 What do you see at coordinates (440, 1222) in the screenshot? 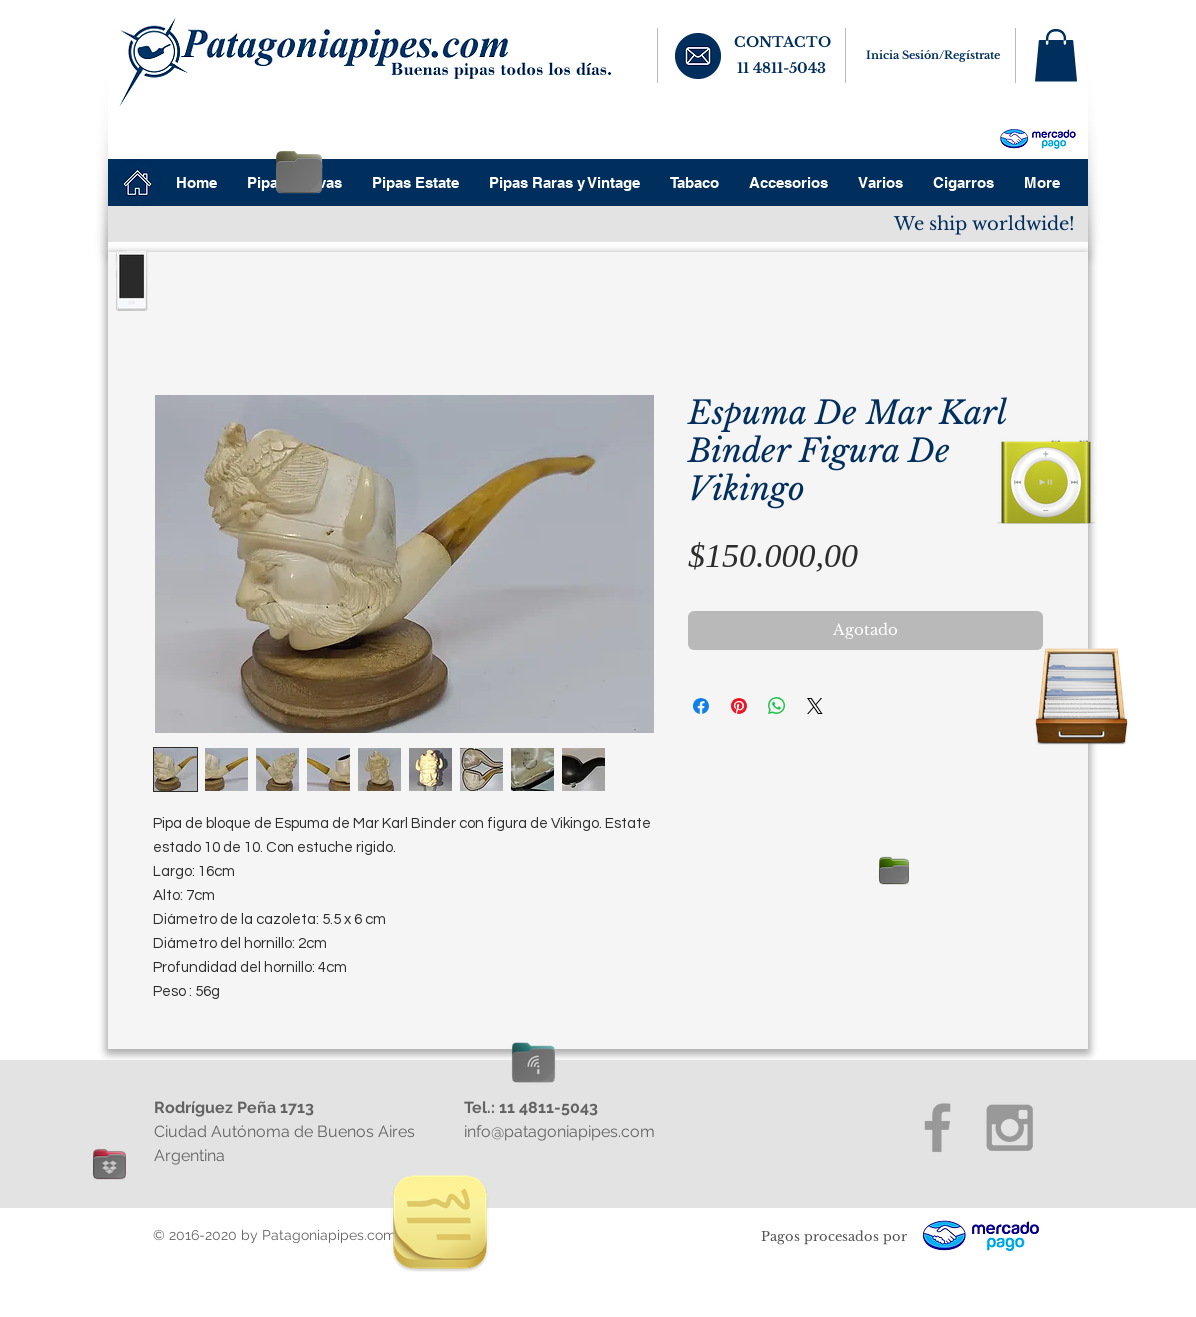
I see `open the stickies app for quick notes` at bounding box center [440, 1222].